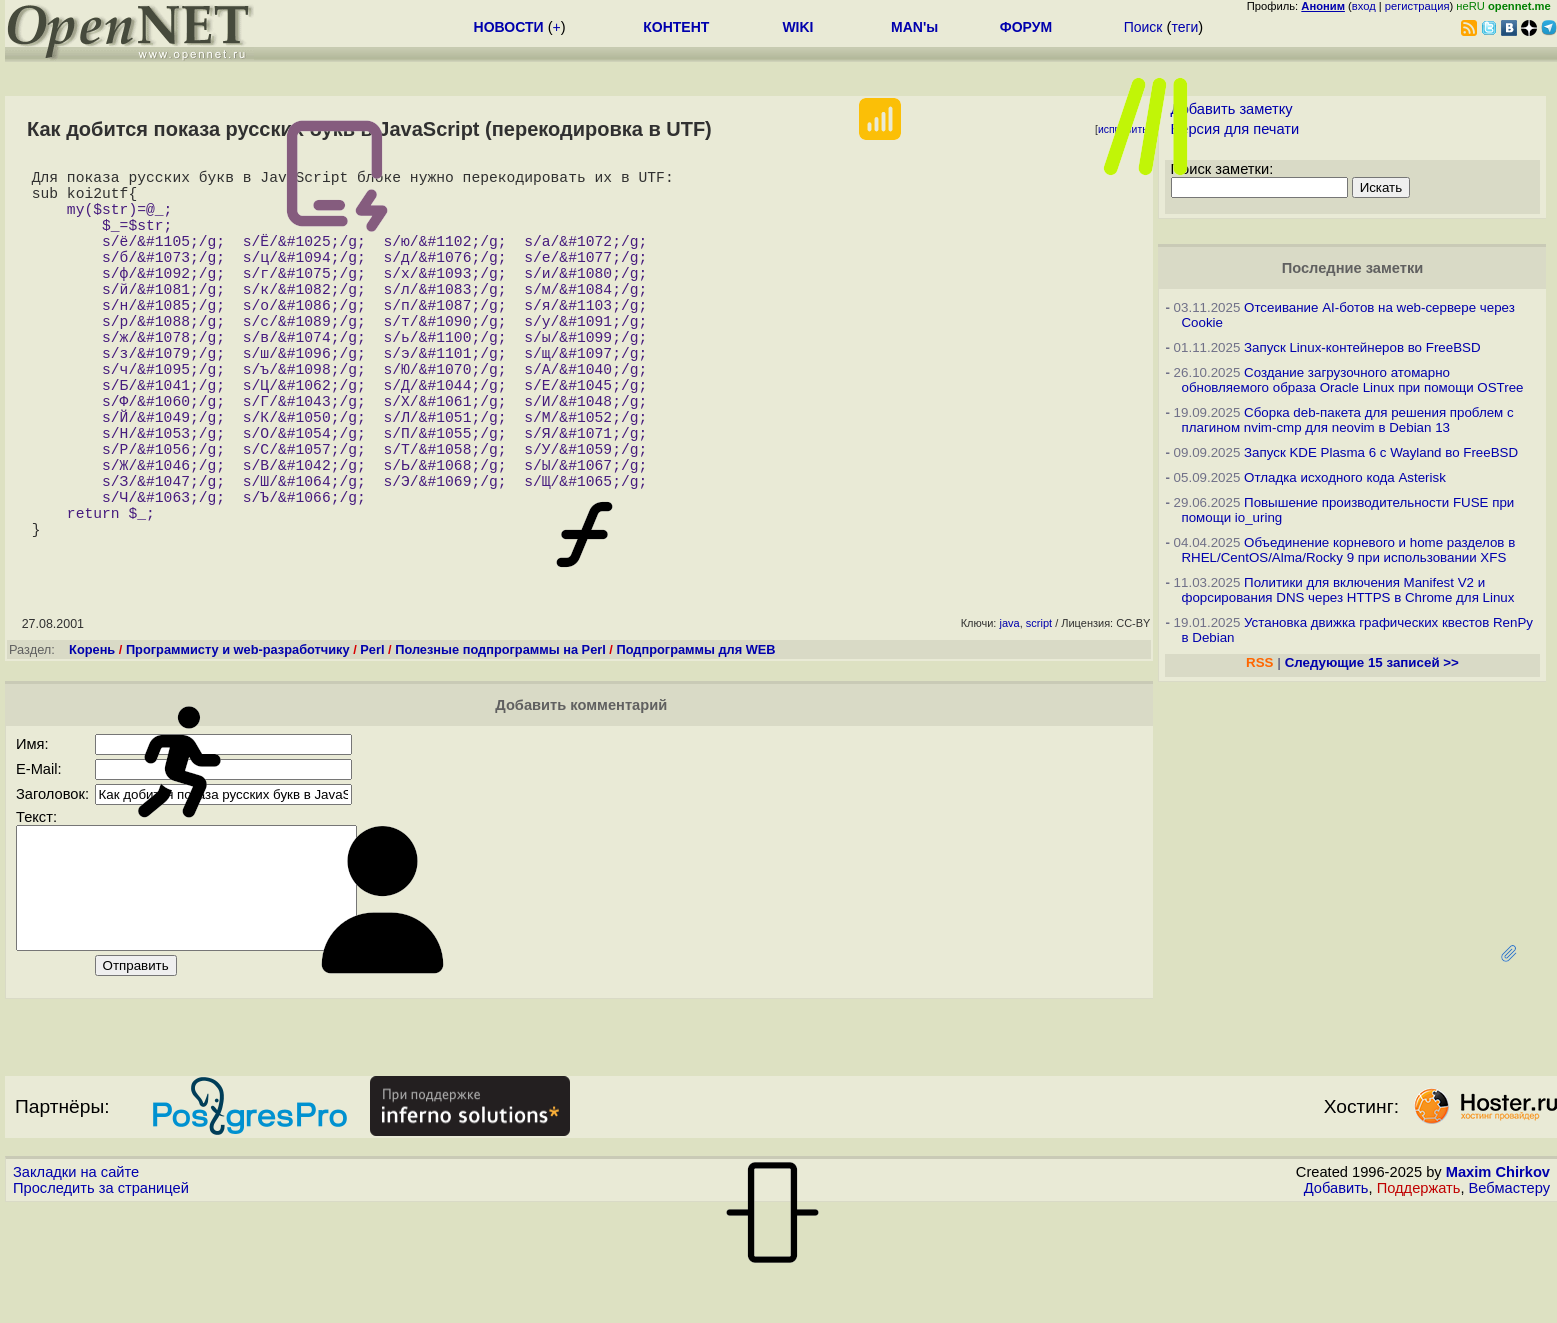 This screenshot has height=1323, width=1557. Describe the element at coordinates (880, 119) in the screenshot. I see `view analytics dashboard` at that location.